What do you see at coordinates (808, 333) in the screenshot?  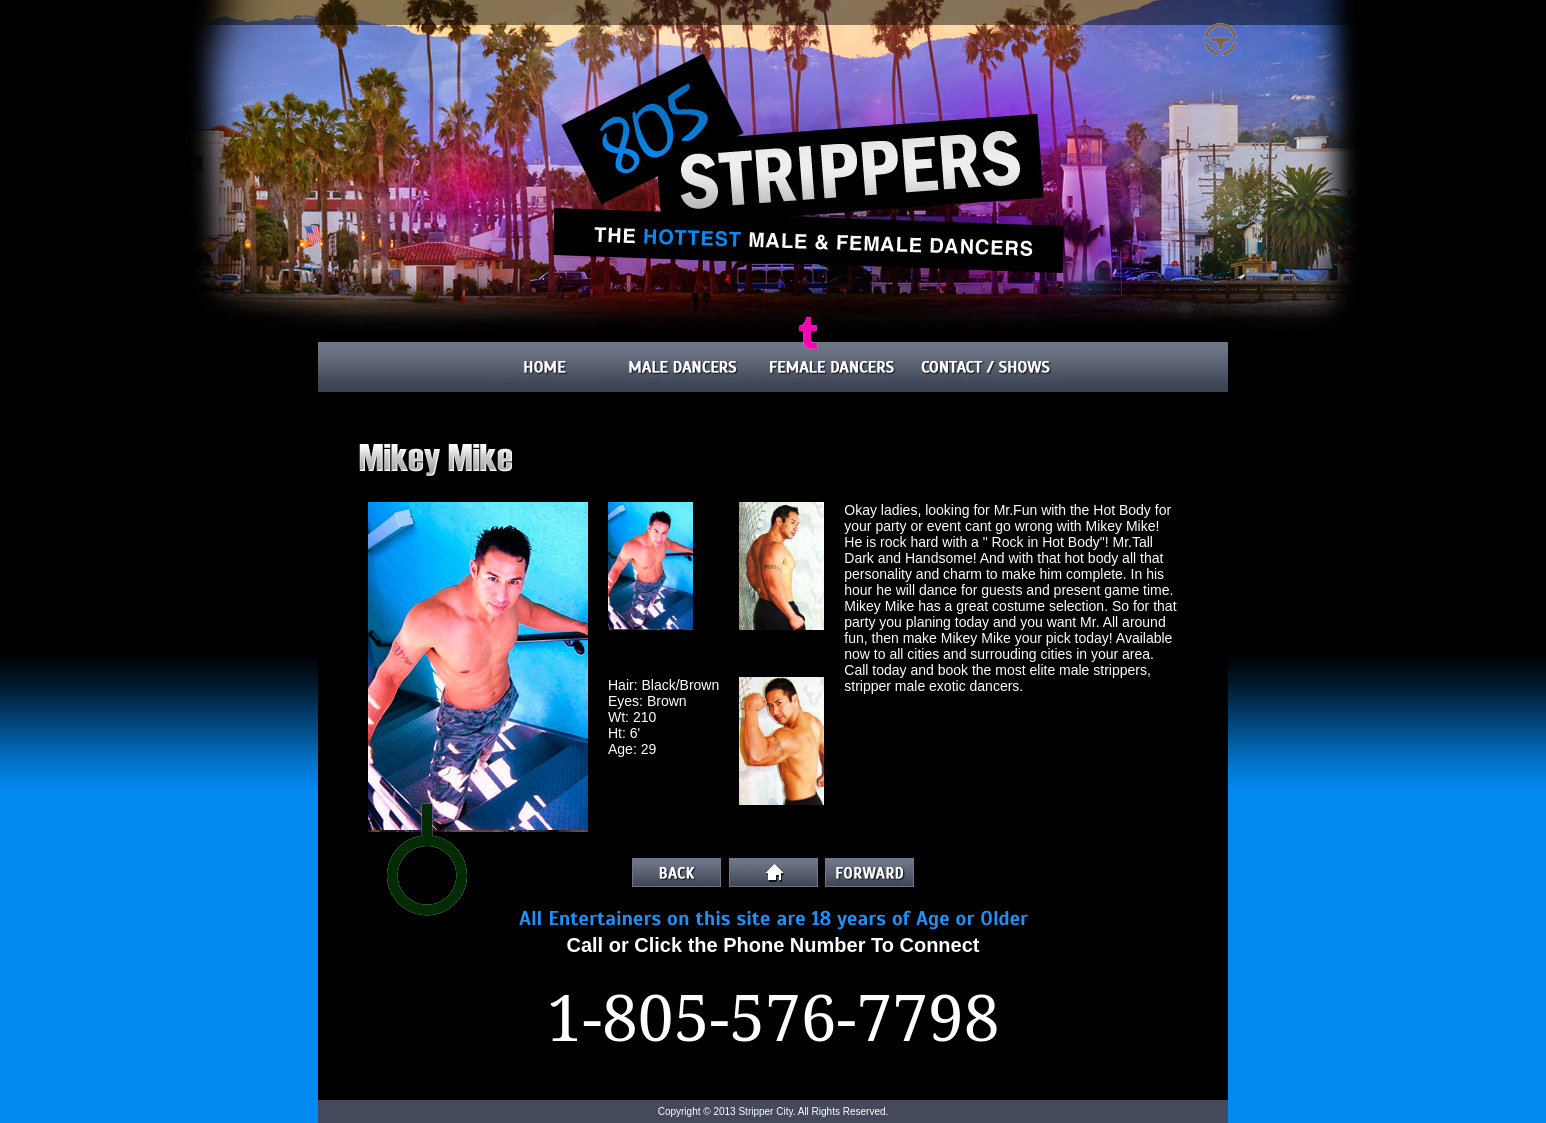 I see `open Tumblr app` at bounding box center [808, 333].